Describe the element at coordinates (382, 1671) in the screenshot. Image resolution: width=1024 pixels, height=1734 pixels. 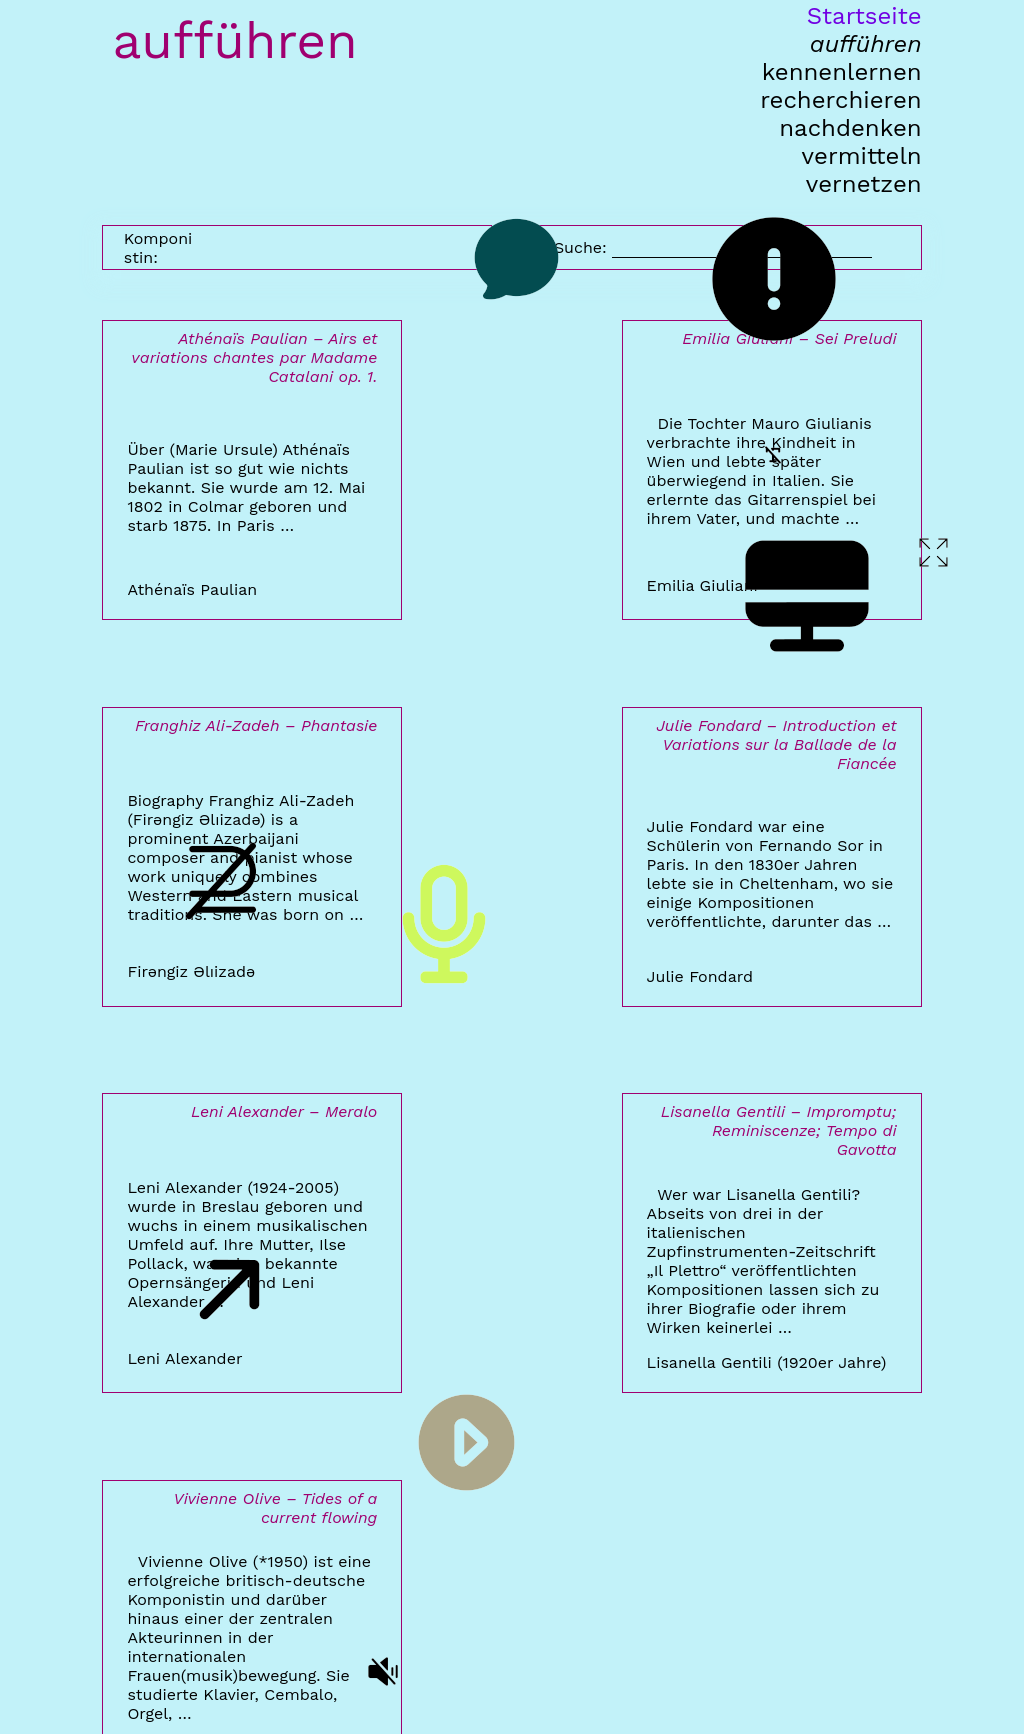
I see `mute audio or sound` at that location.